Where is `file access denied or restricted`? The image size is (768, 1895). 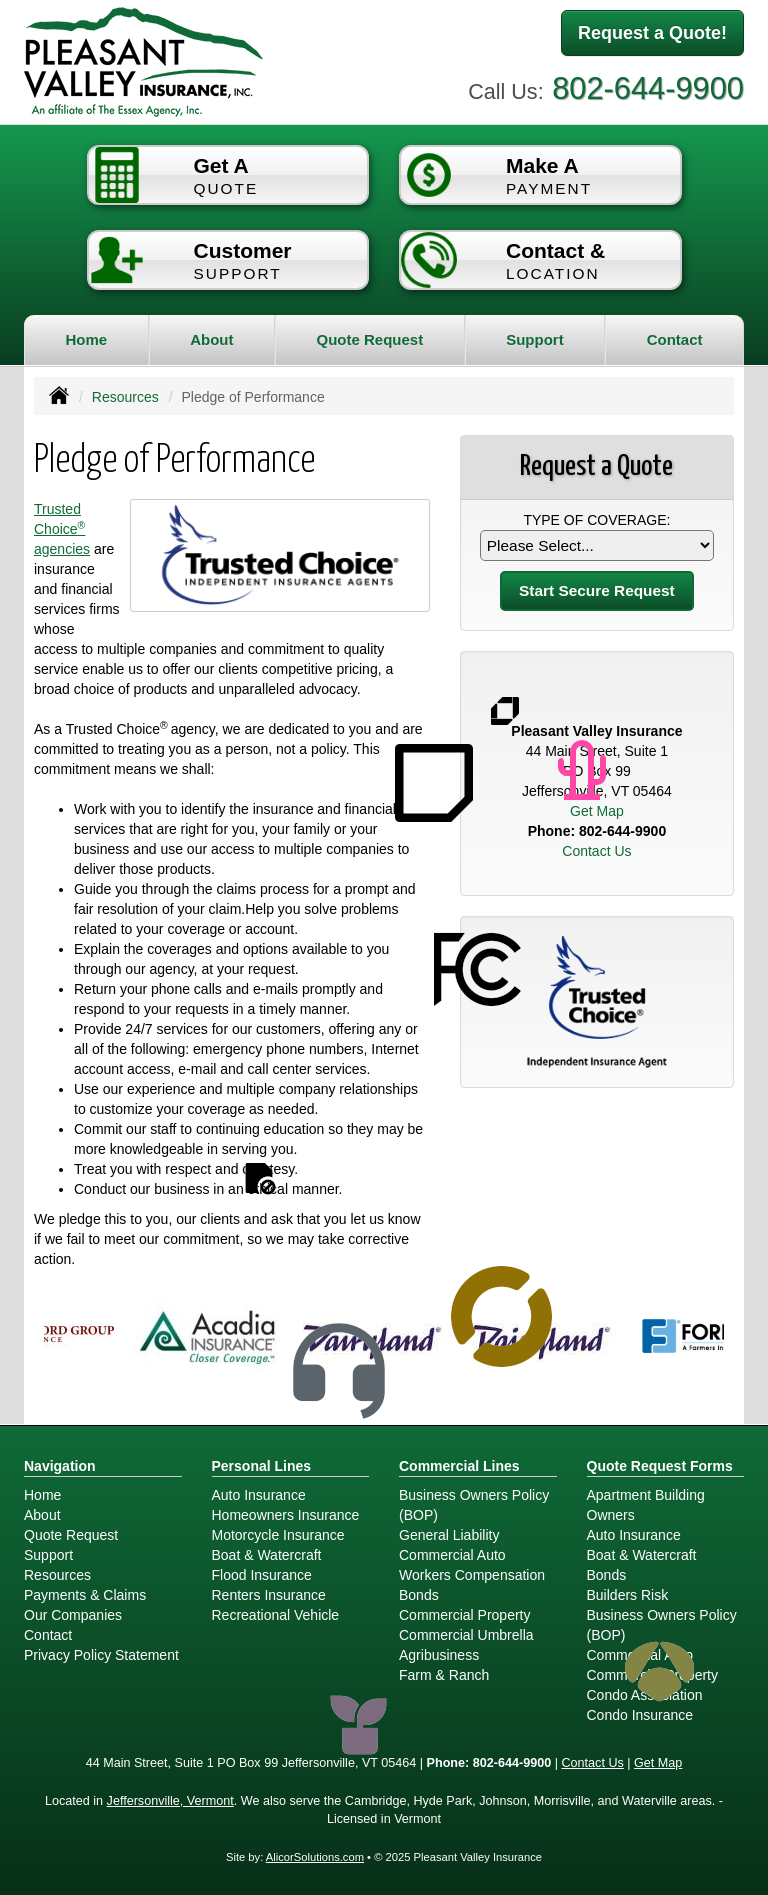 file access denied or restricted is located at coordinates (259, 1178).